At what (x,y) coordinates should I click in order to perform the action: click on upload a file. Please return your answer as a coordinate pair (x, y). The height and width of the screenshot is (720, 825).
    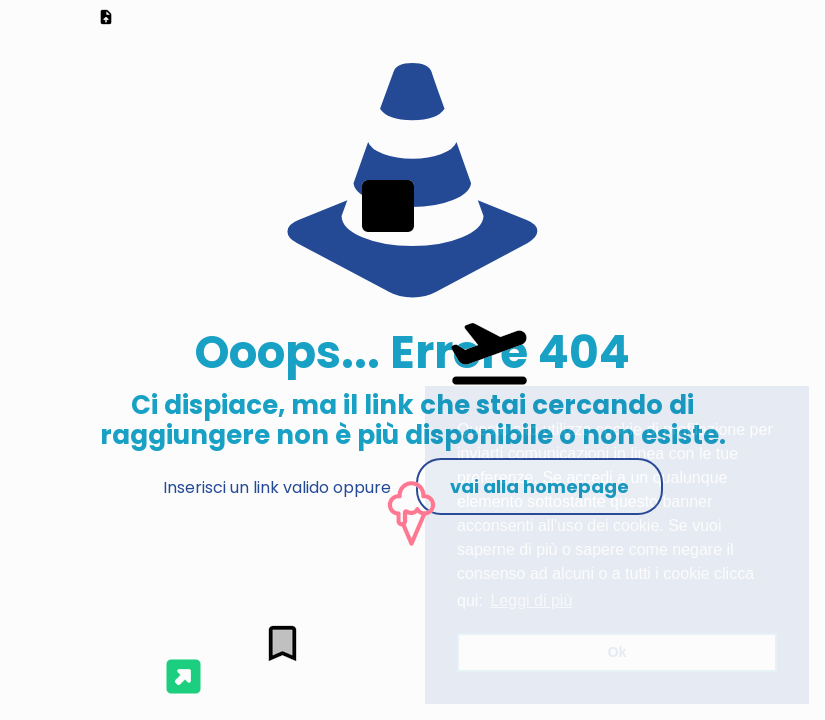
    Looking at the image, I should click on (106, 17).